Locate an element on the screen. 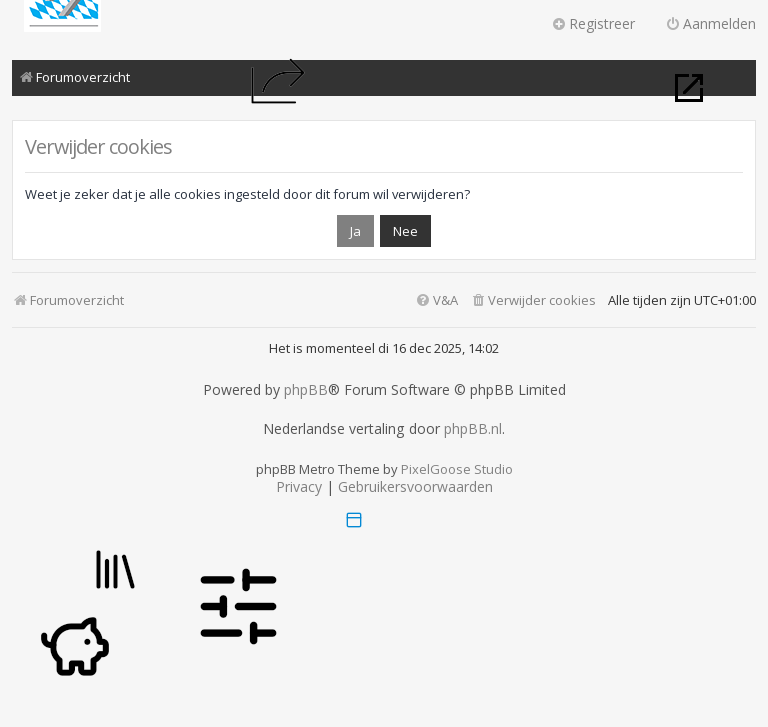  open link in a new tab or window is located at coordinates (689, 88).